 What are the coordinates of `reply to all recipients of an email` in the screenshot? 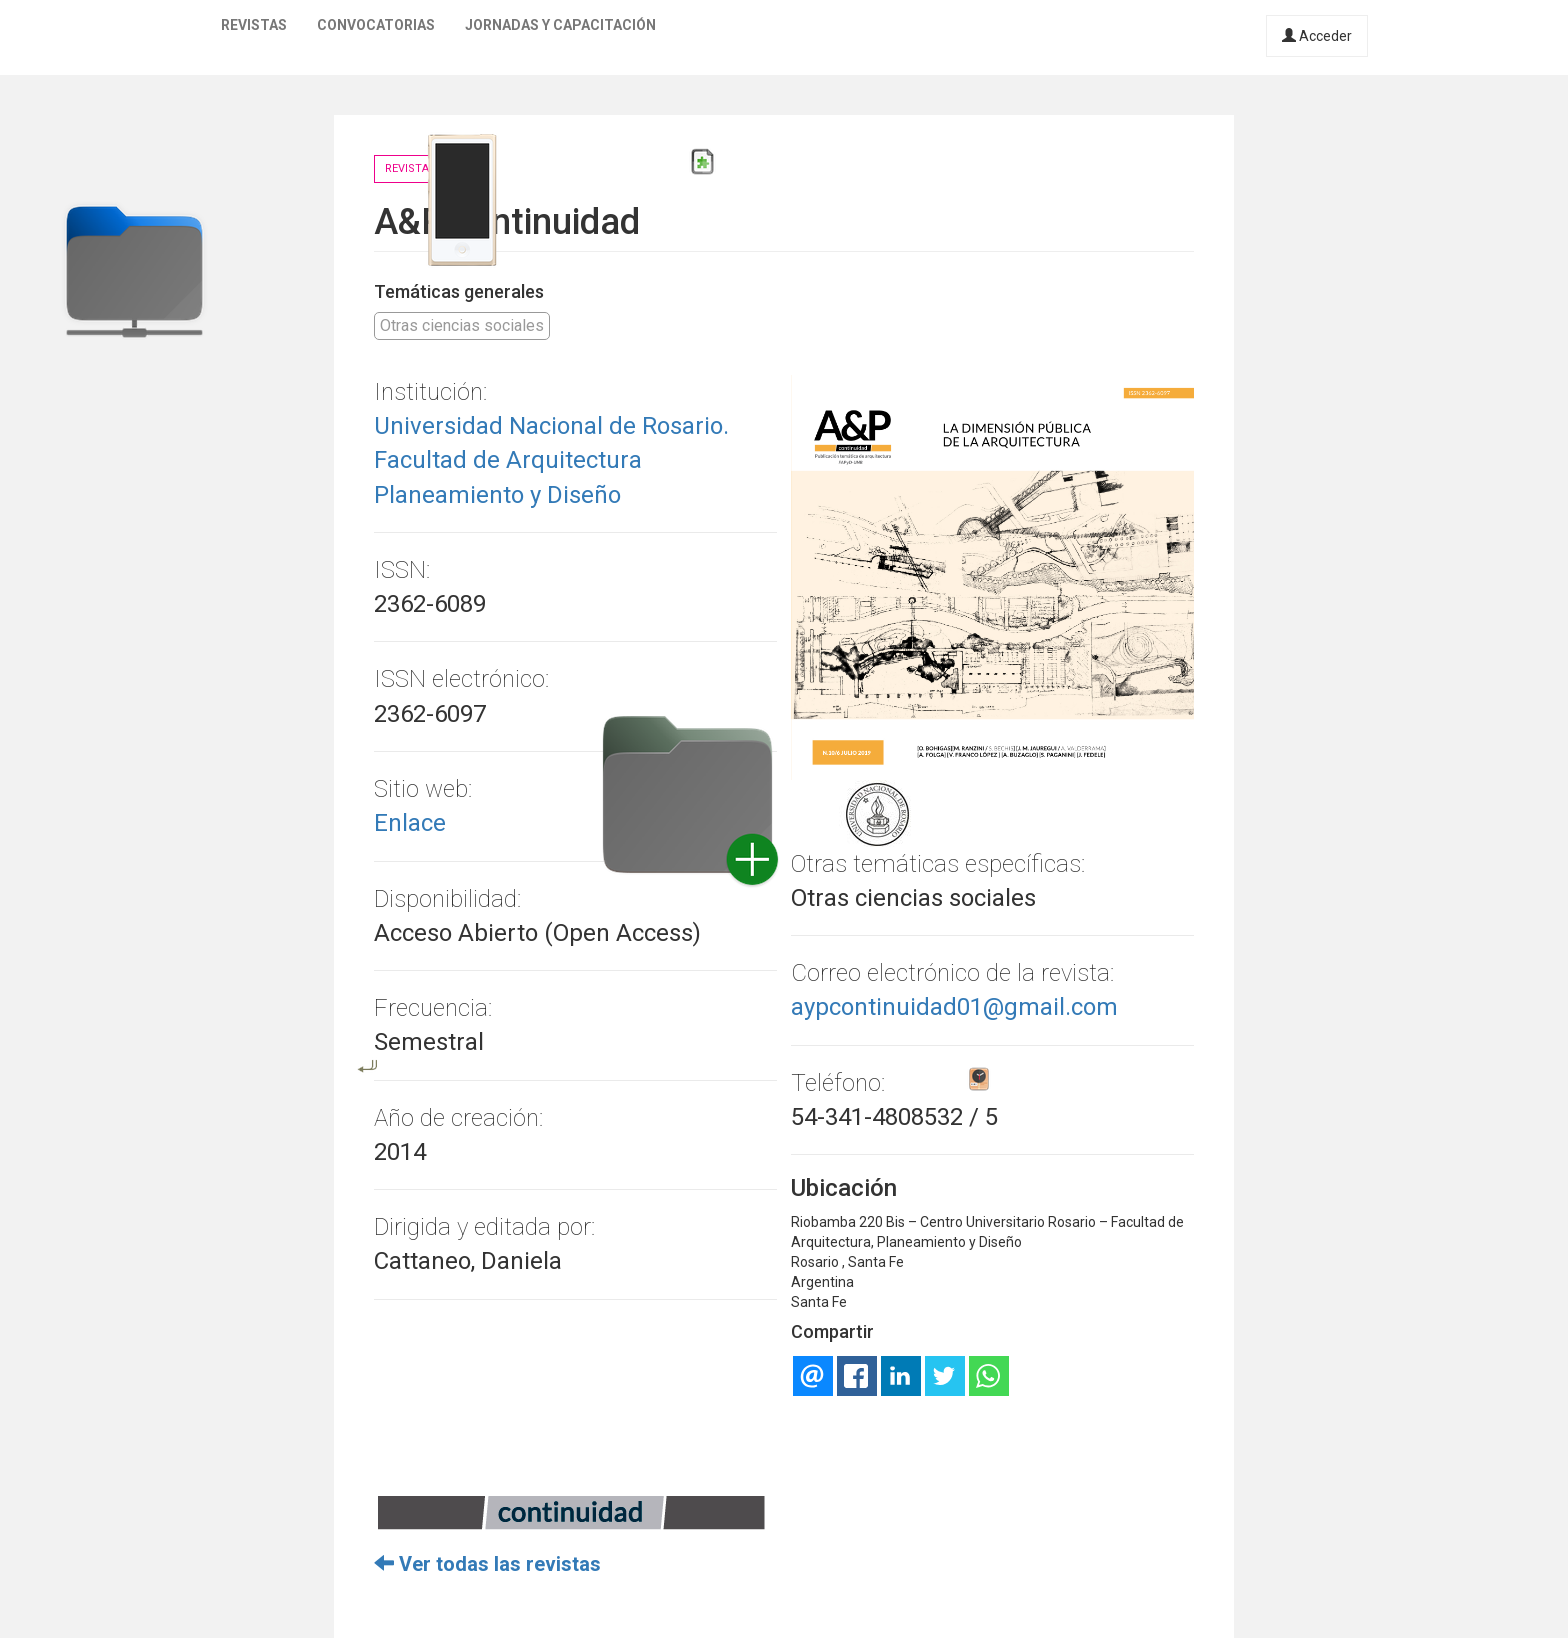 It's located at (367, 1065).